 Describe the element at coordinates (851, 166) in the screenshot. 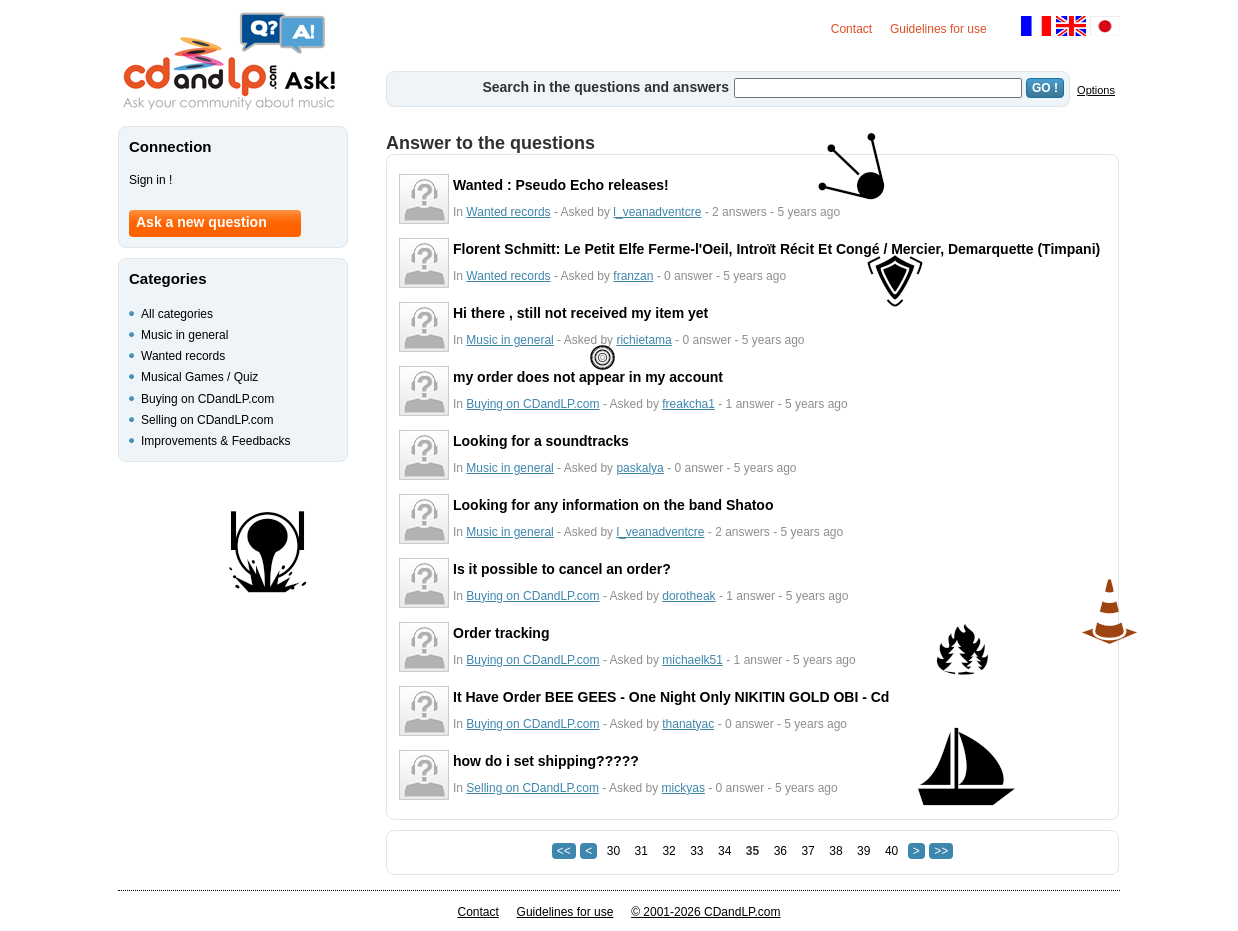

I see `access space or satellite-related features` at that location.